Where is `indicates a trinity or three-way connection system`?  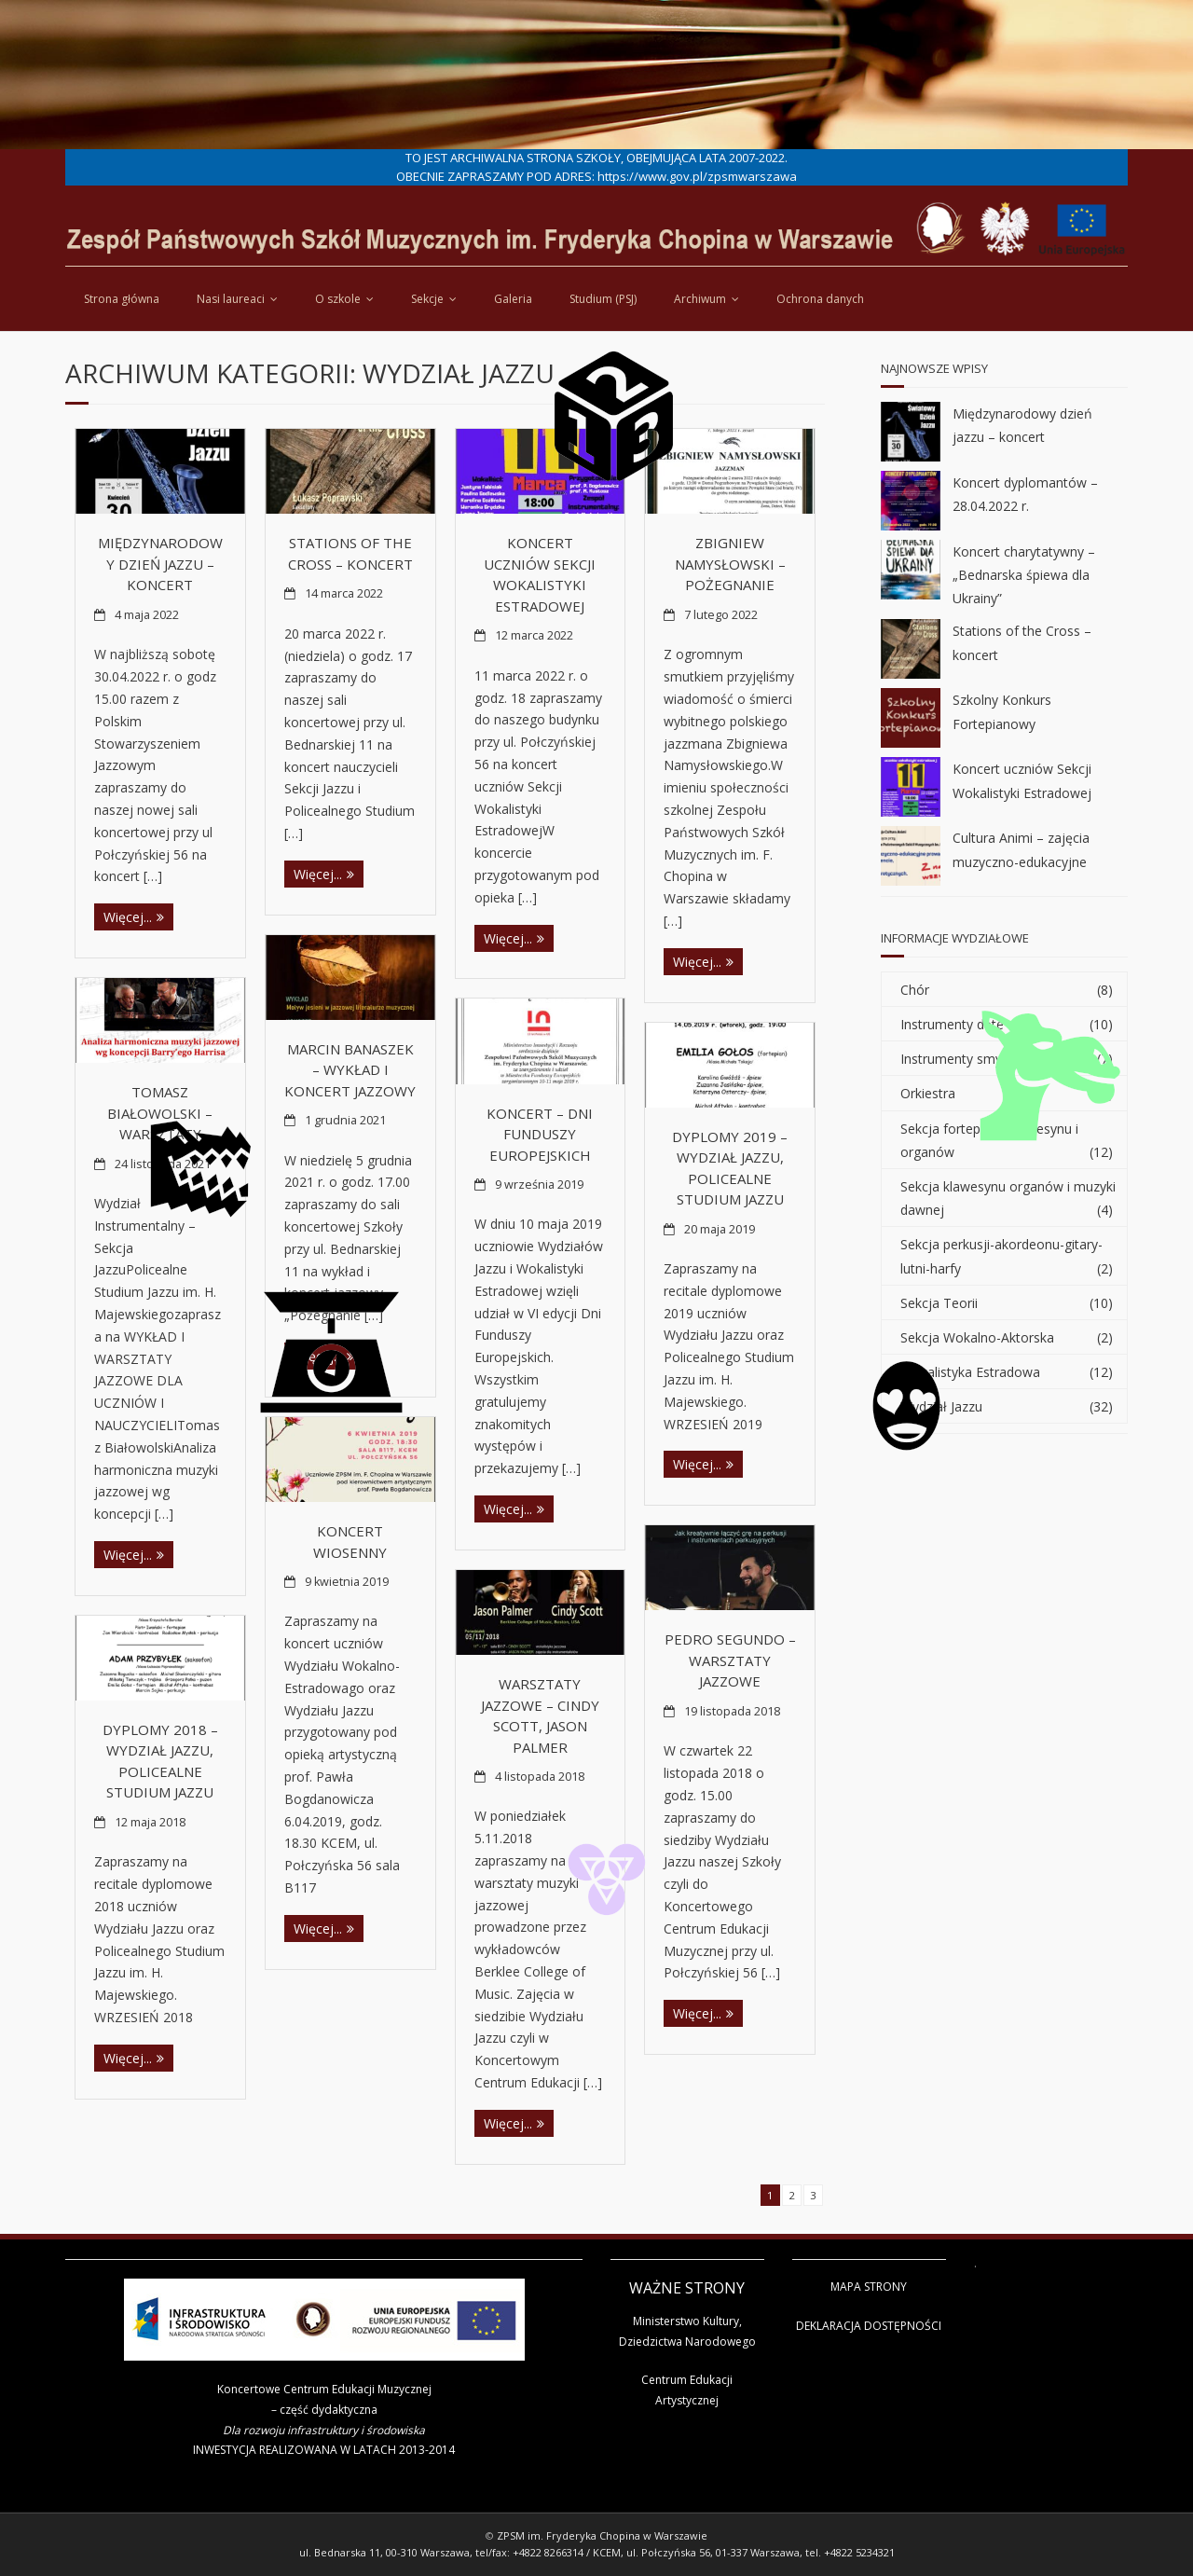 indicates a trinity or three-way connection system is located at coordinates (606, 1879).